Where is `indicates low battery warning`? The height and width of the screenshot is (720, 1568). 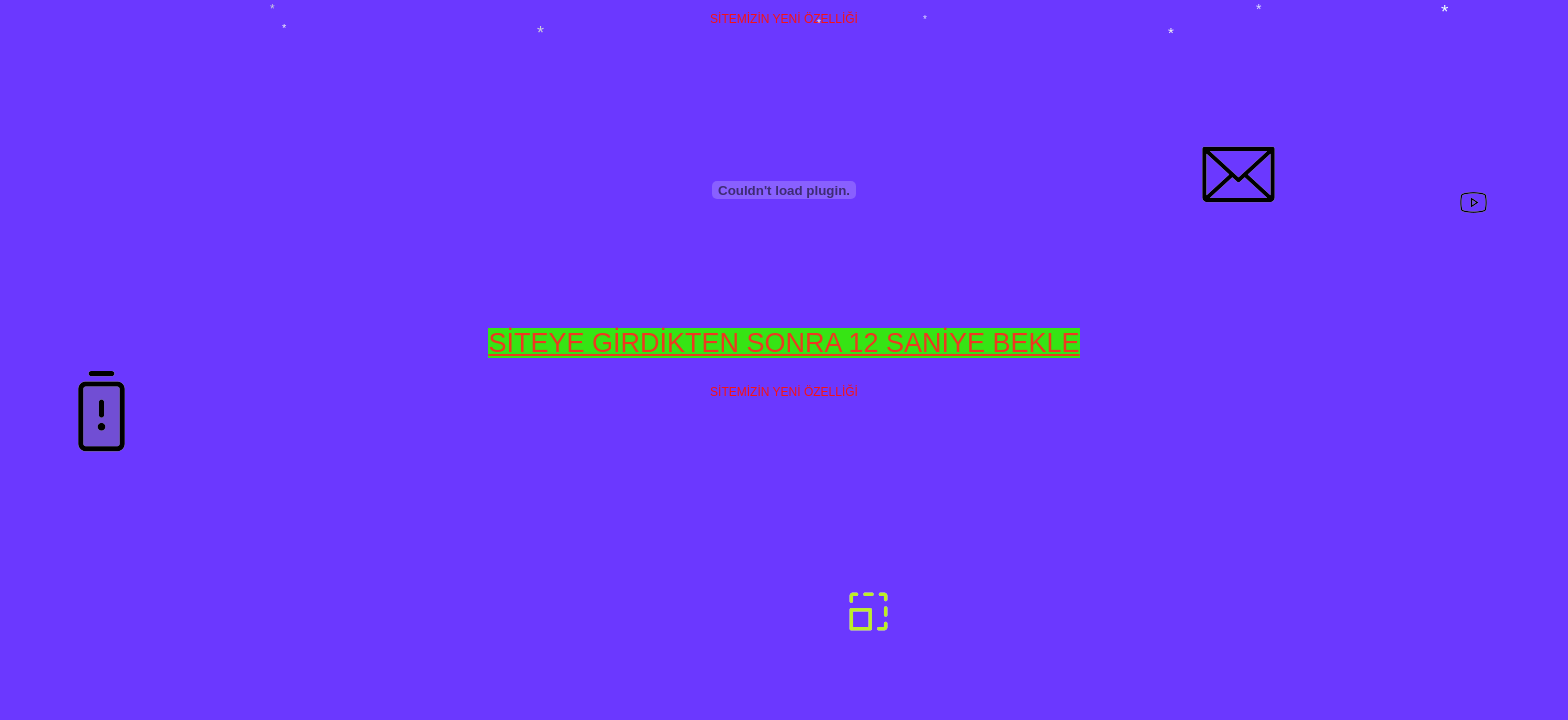
indicates low battery warning is located at coordinates (101, 412).